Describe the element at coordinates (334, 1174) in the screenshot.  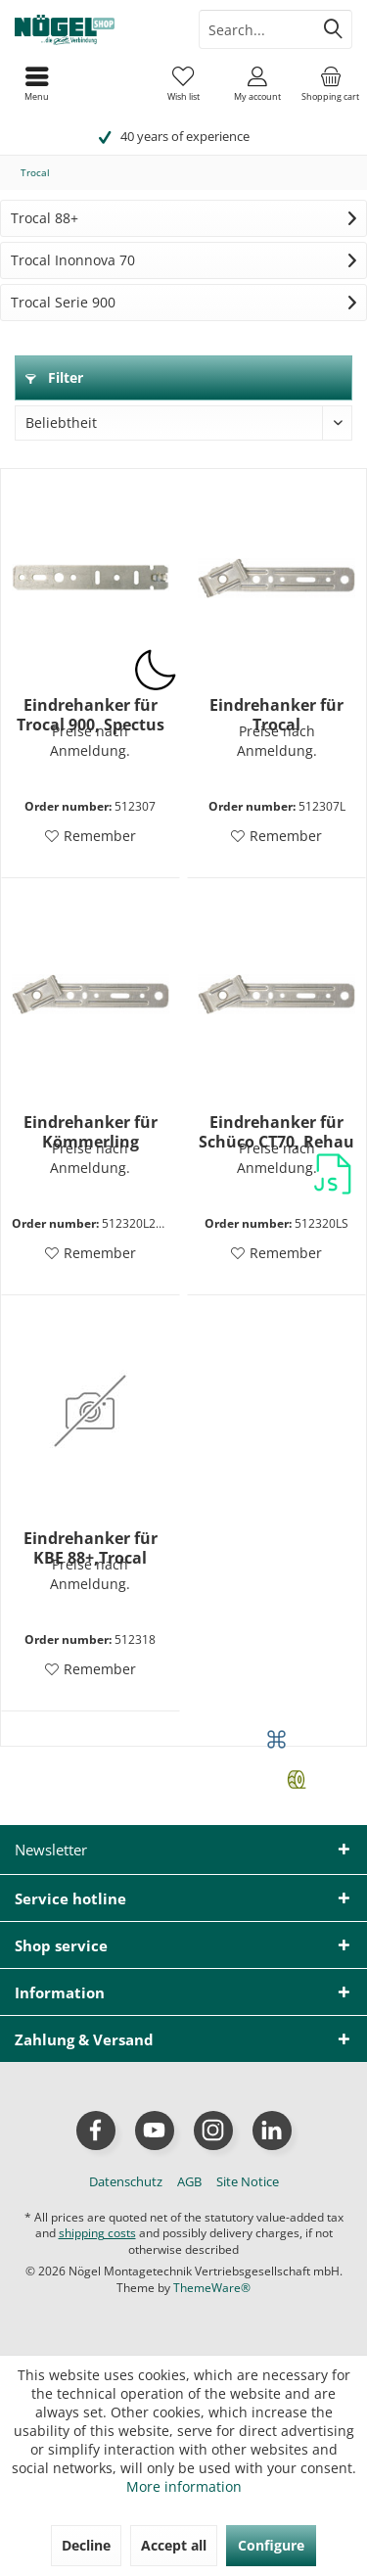
I see `javascript file in a project directory` at that location.